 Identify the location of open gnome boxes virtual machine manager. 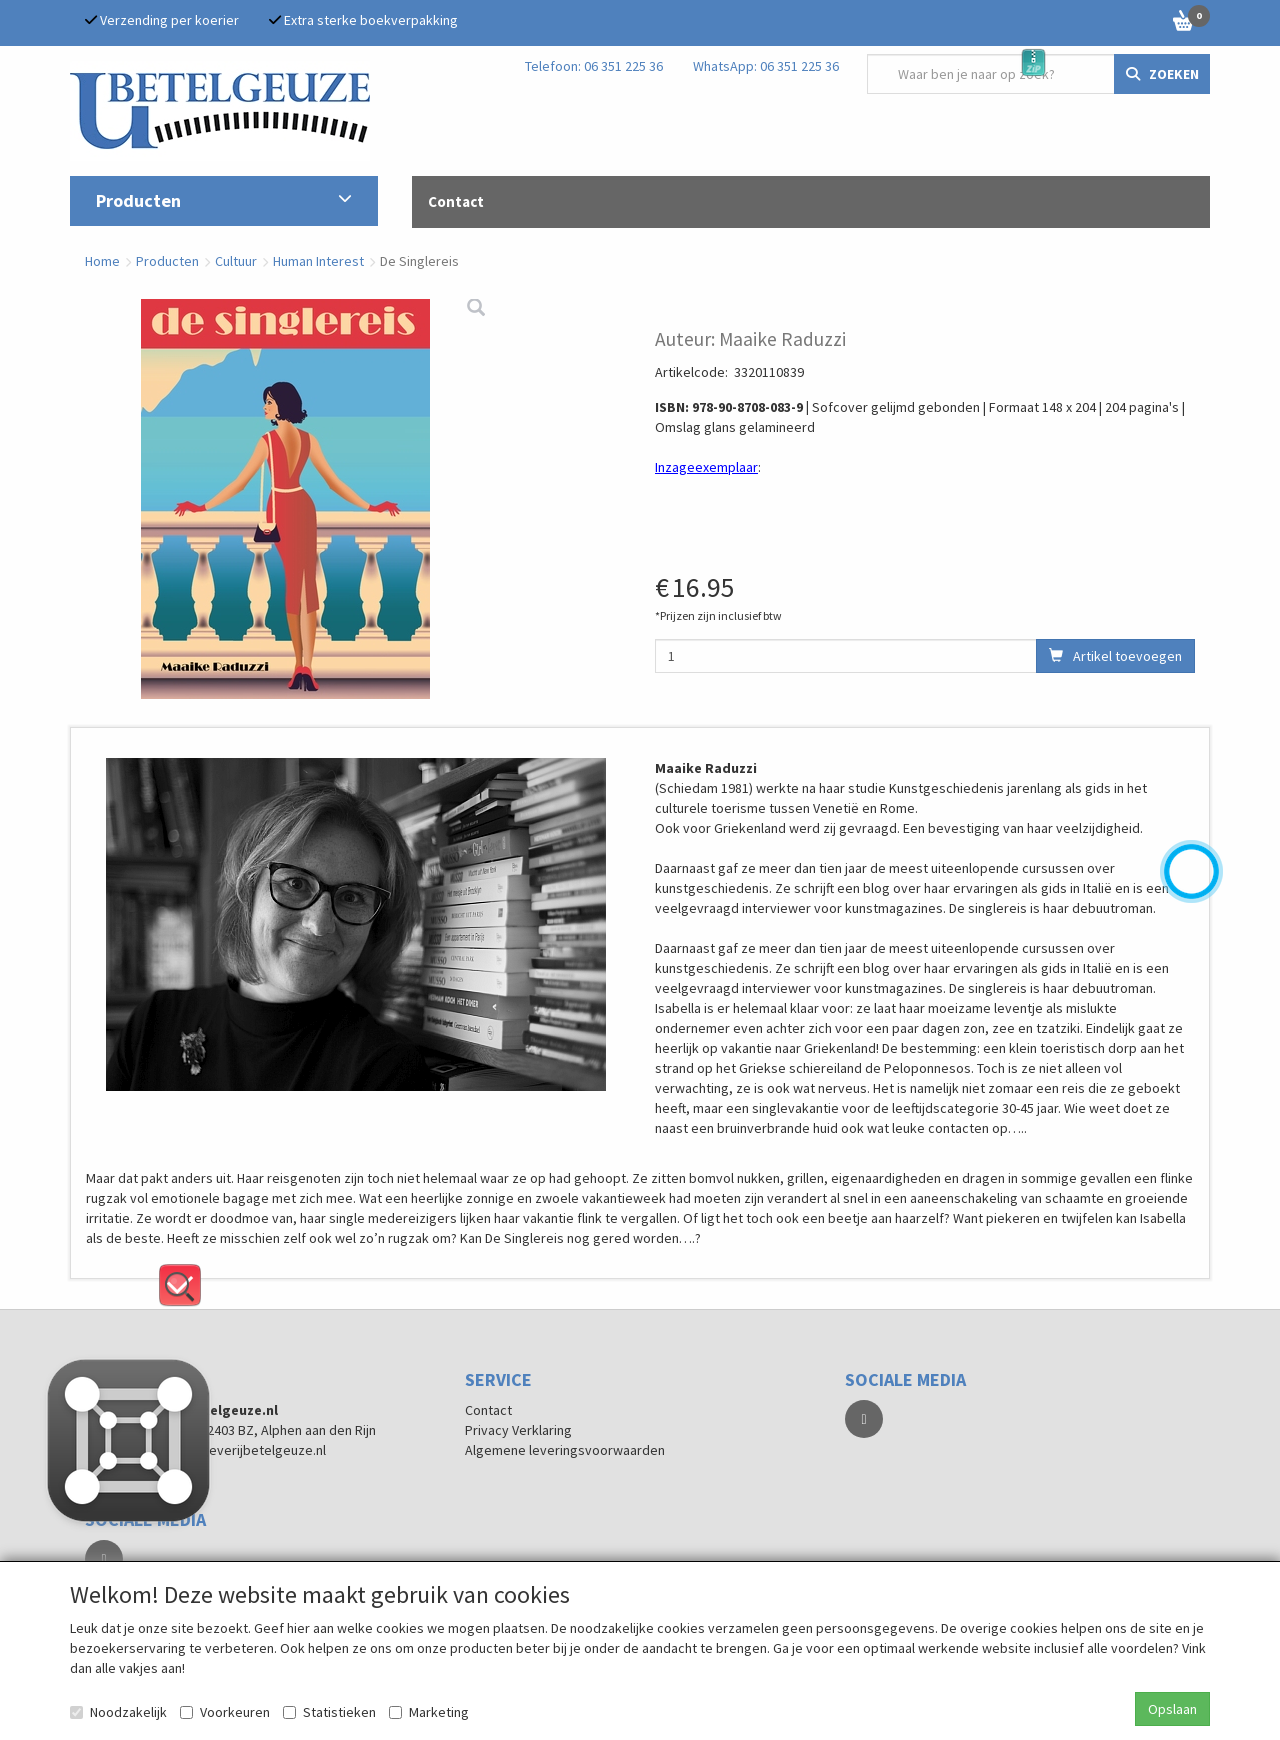
(128, 1440).